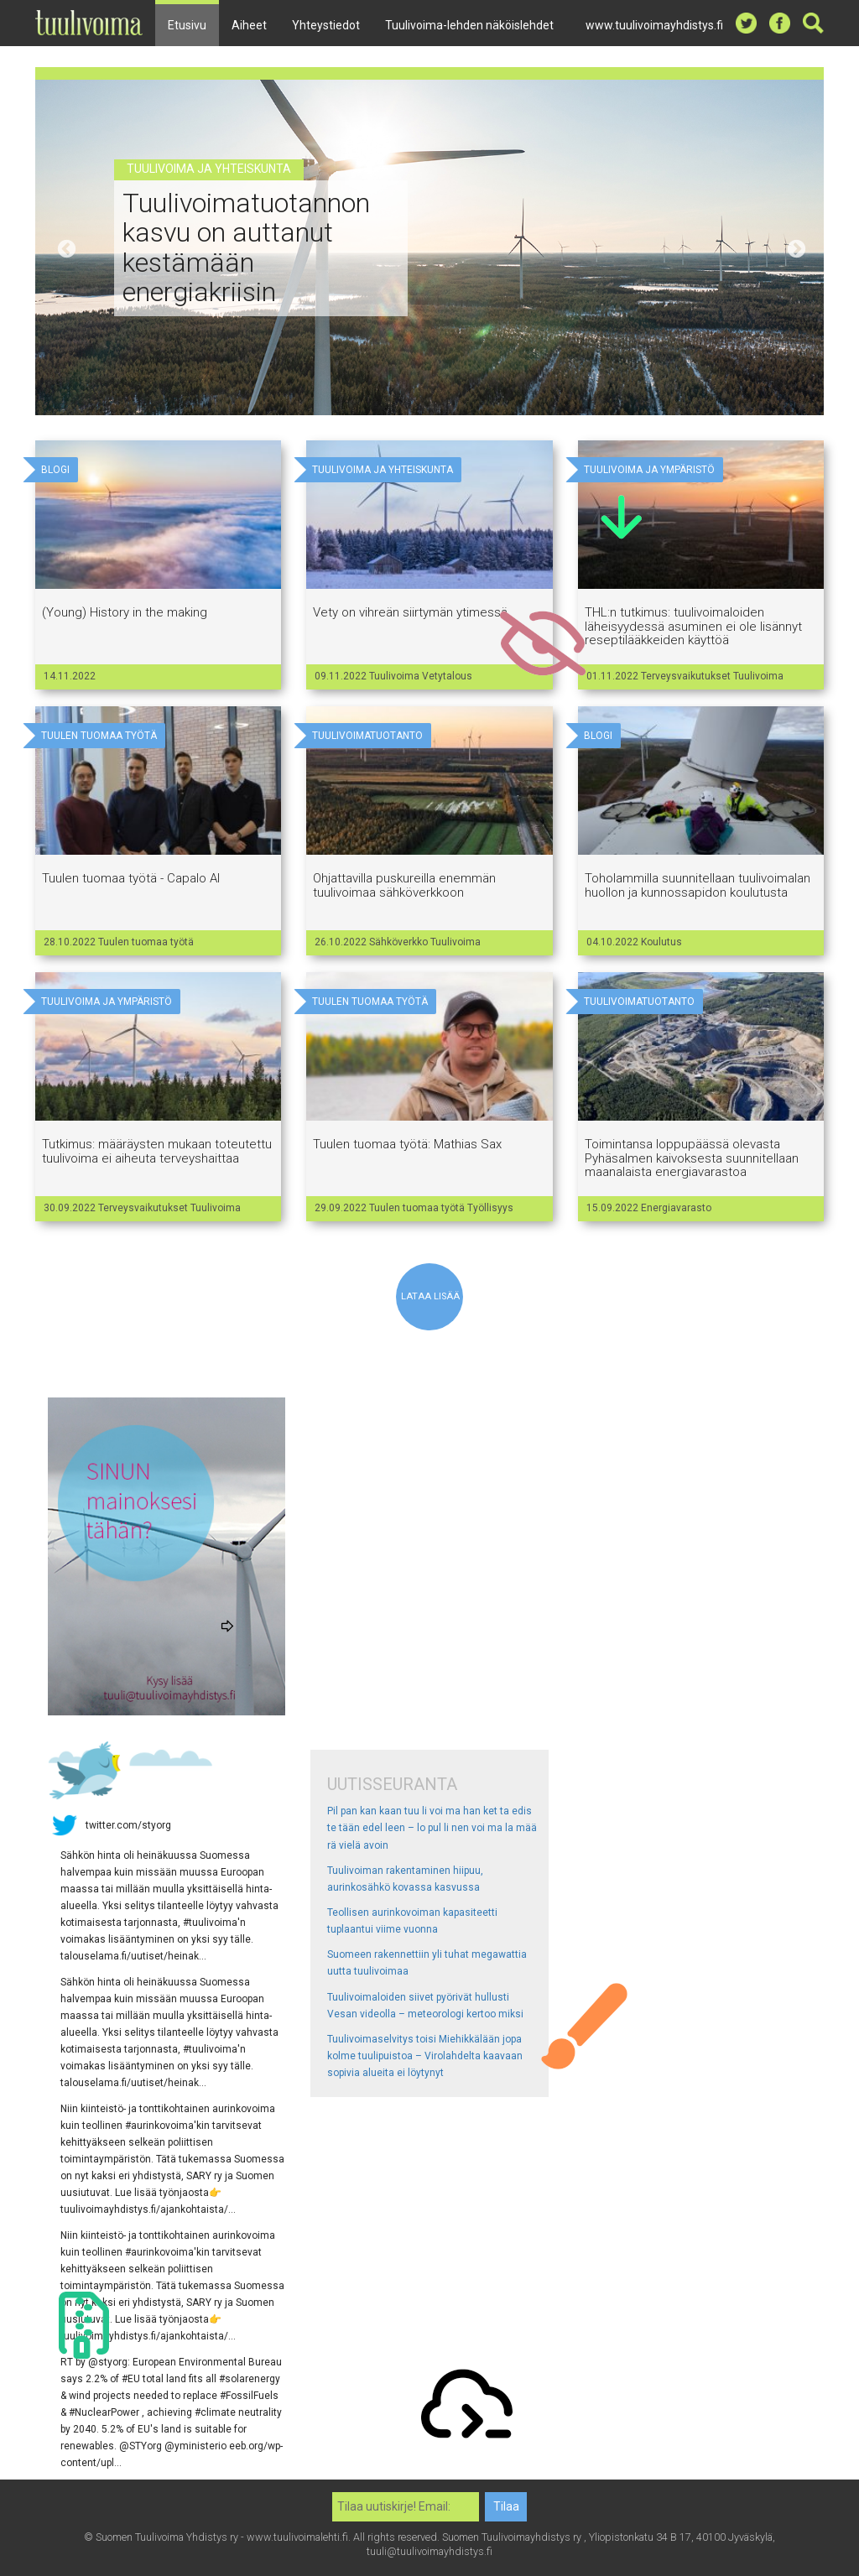 This screenshot has width=859, height=2576. I want to click on access drawing or painting tools, so click(584, 2026).